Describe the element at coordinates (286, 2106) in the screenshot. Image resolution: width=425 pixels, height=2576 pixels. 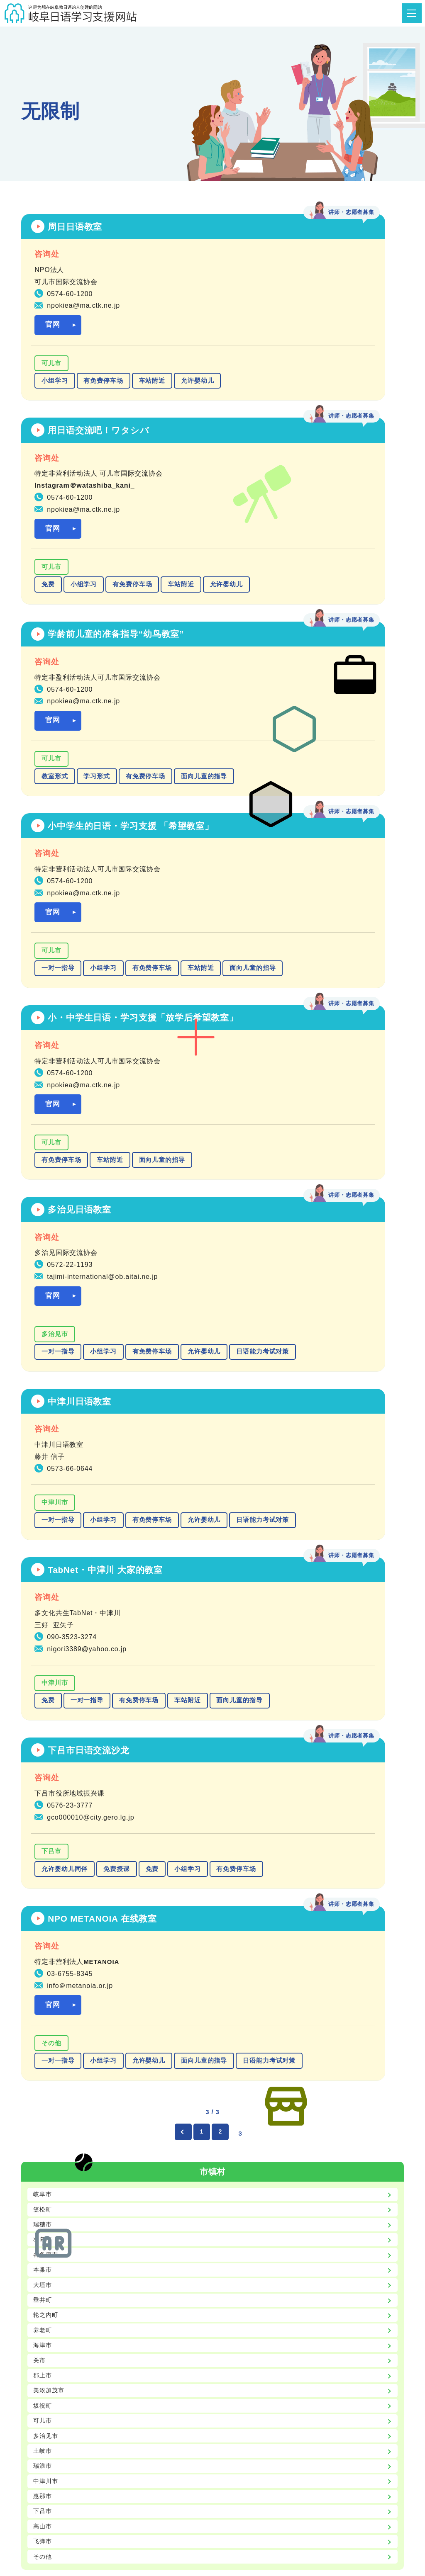
I see `access the online store or marketplace` at that location.